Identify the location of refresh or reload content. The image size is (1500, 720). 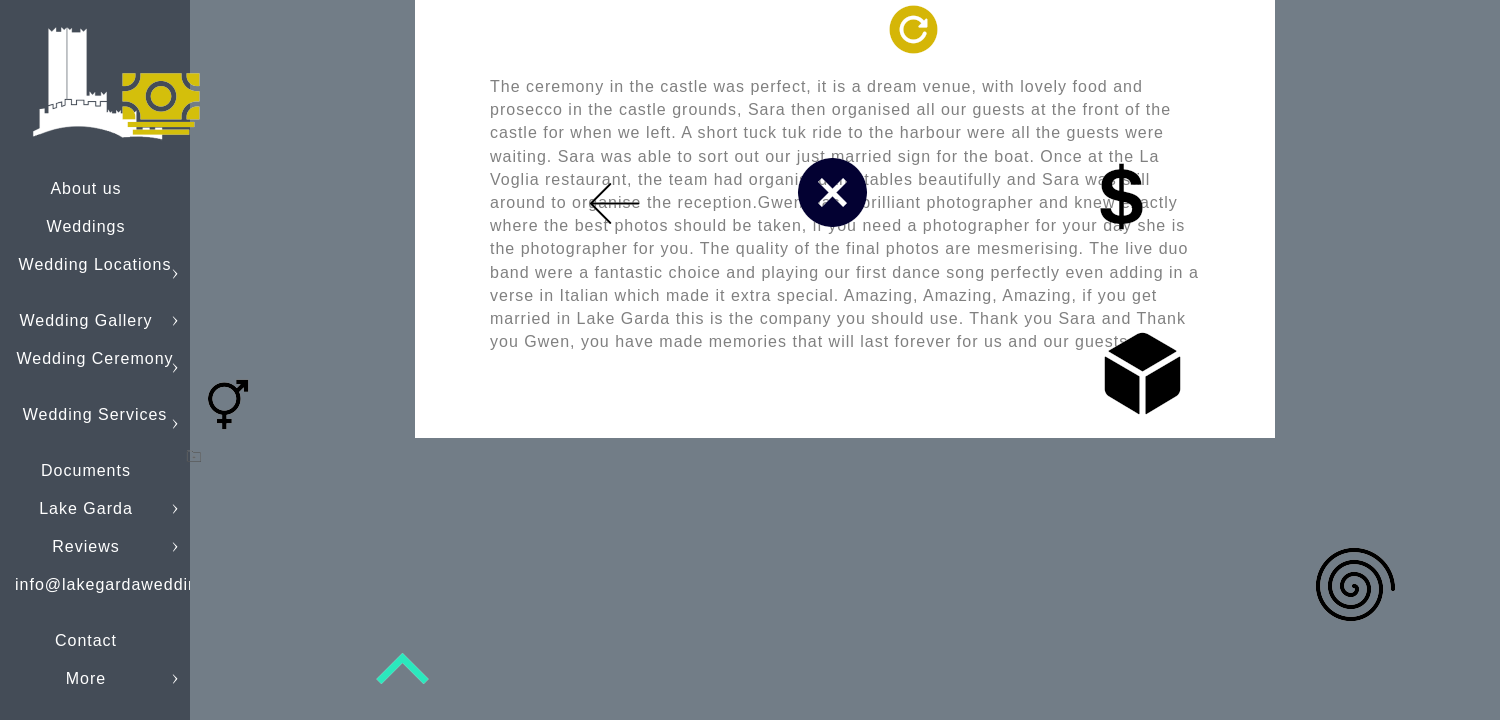
(913, 29).